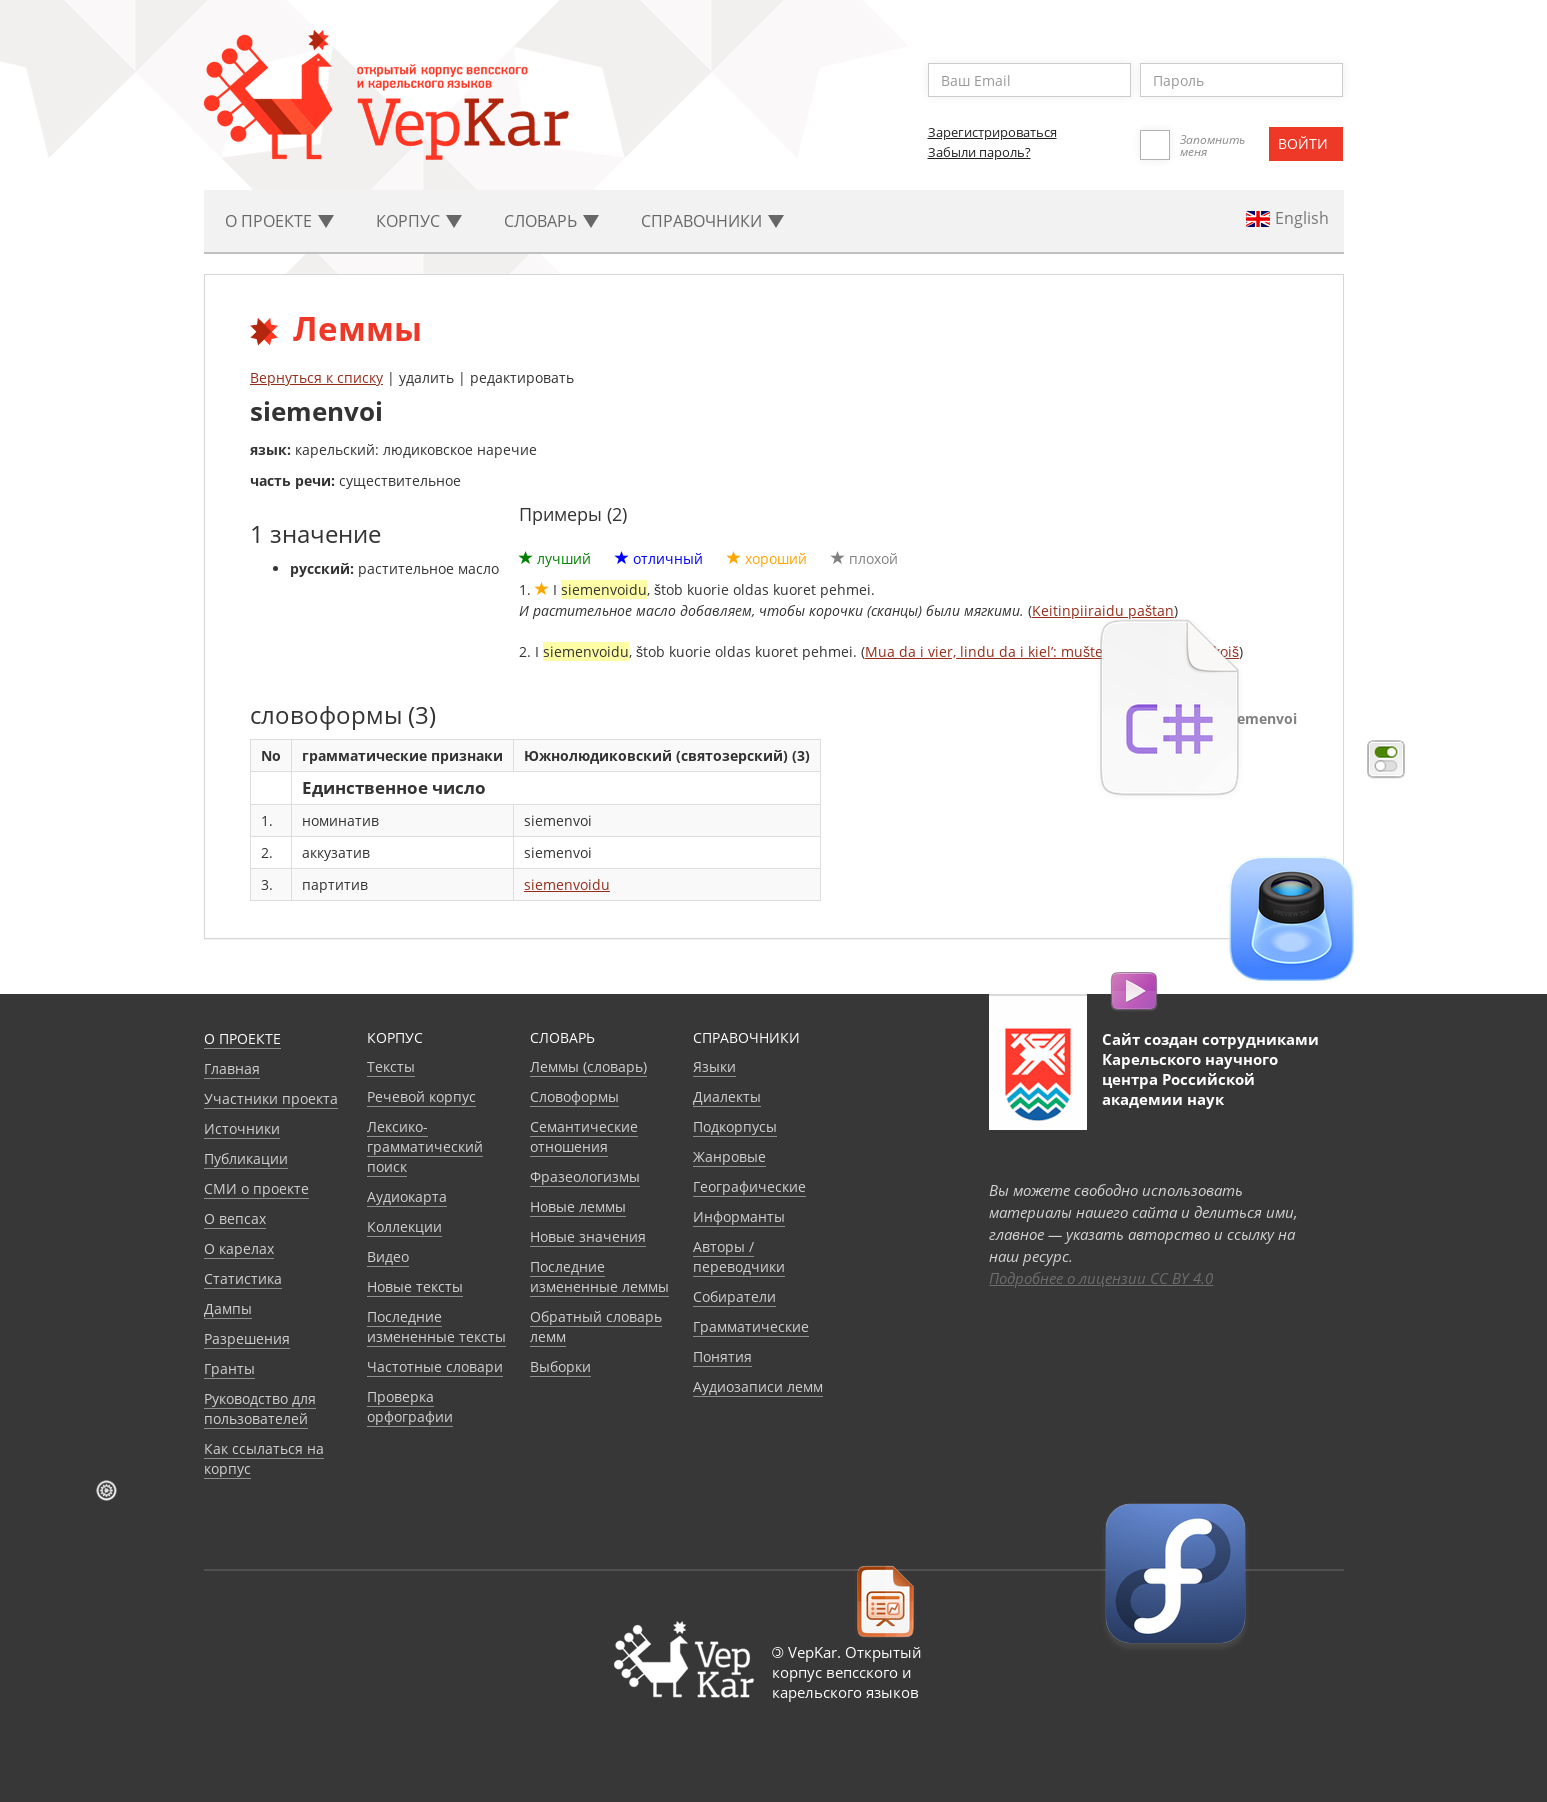  What do you see at coordinates (1169, 707) in the screenshot?
I see `a C# source code file` at bounding box center [1169, 707].